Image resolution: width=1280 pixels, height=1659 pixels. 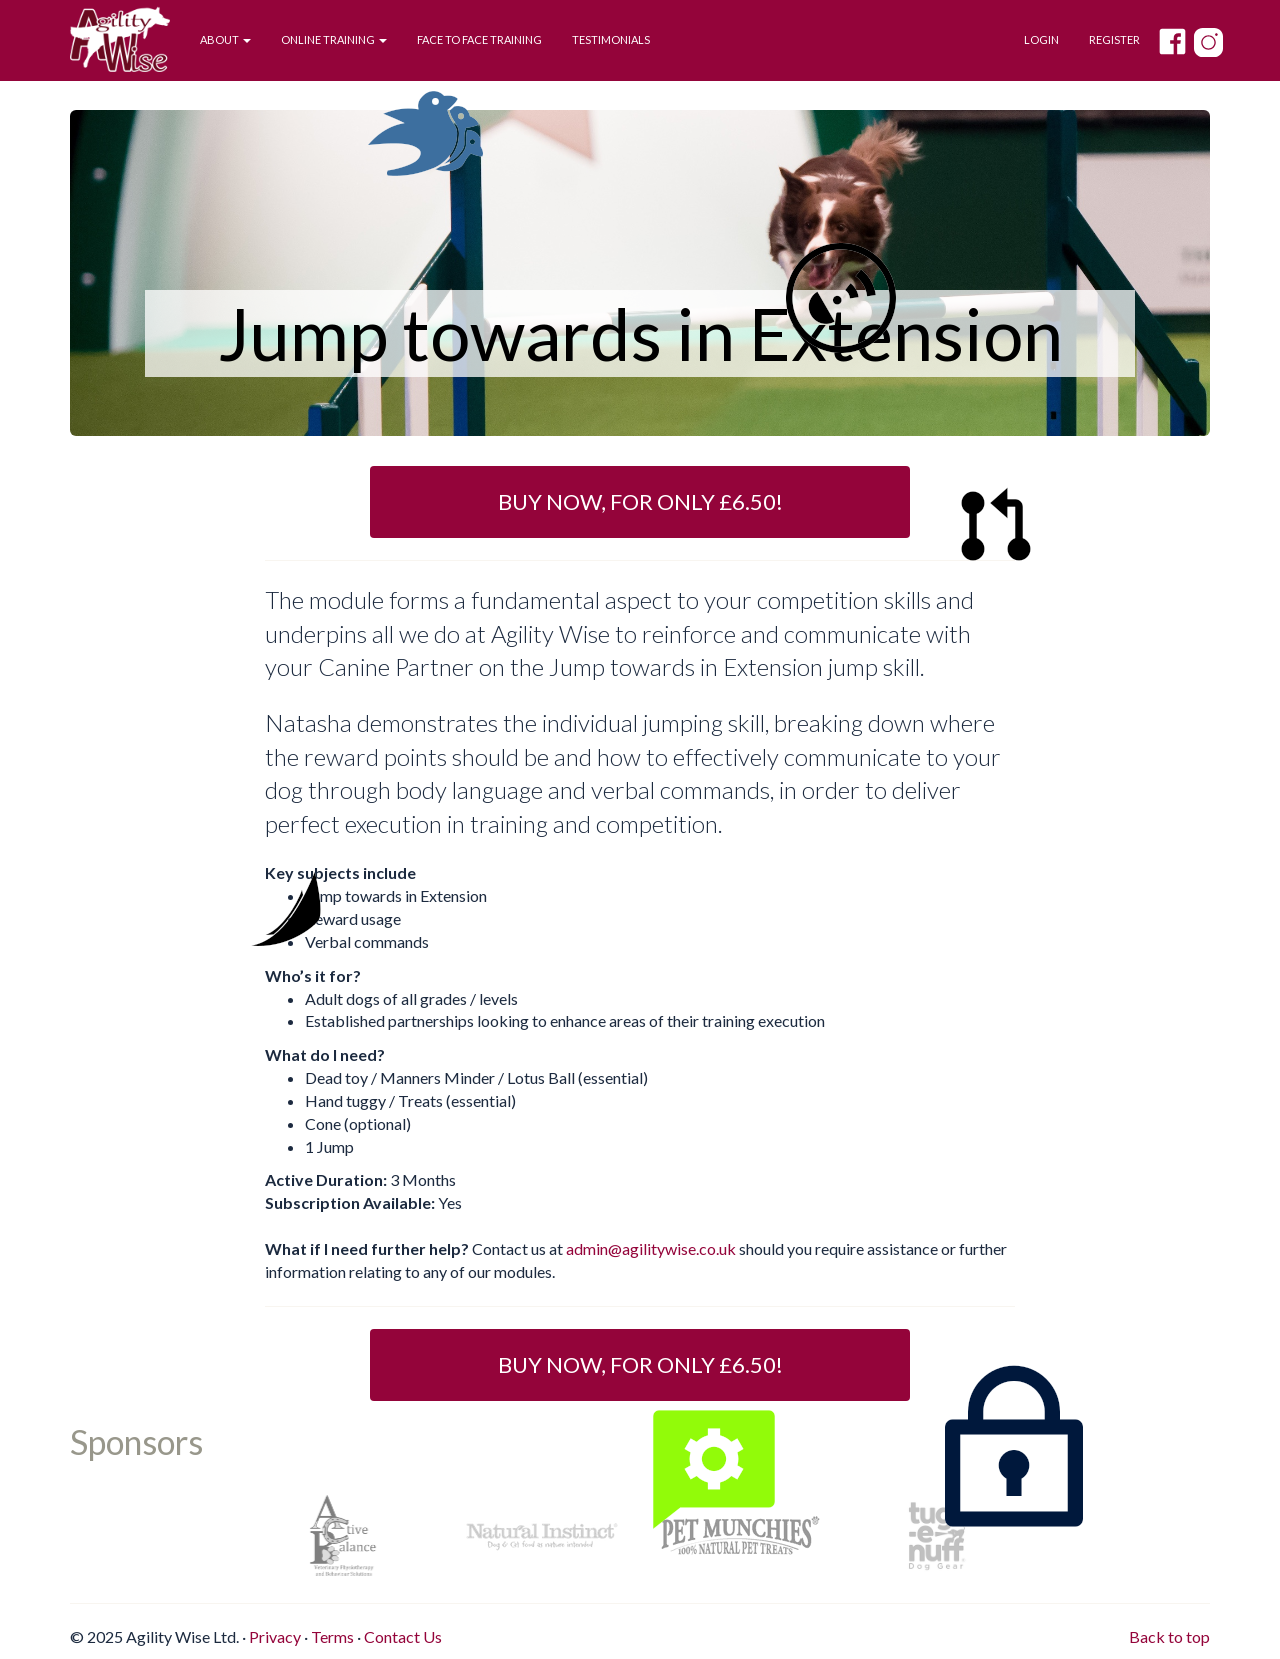 What do you see at coordinates (714, 1465) in the screenshot?
I see `open chat settings` at bounding box center [714, 1465].